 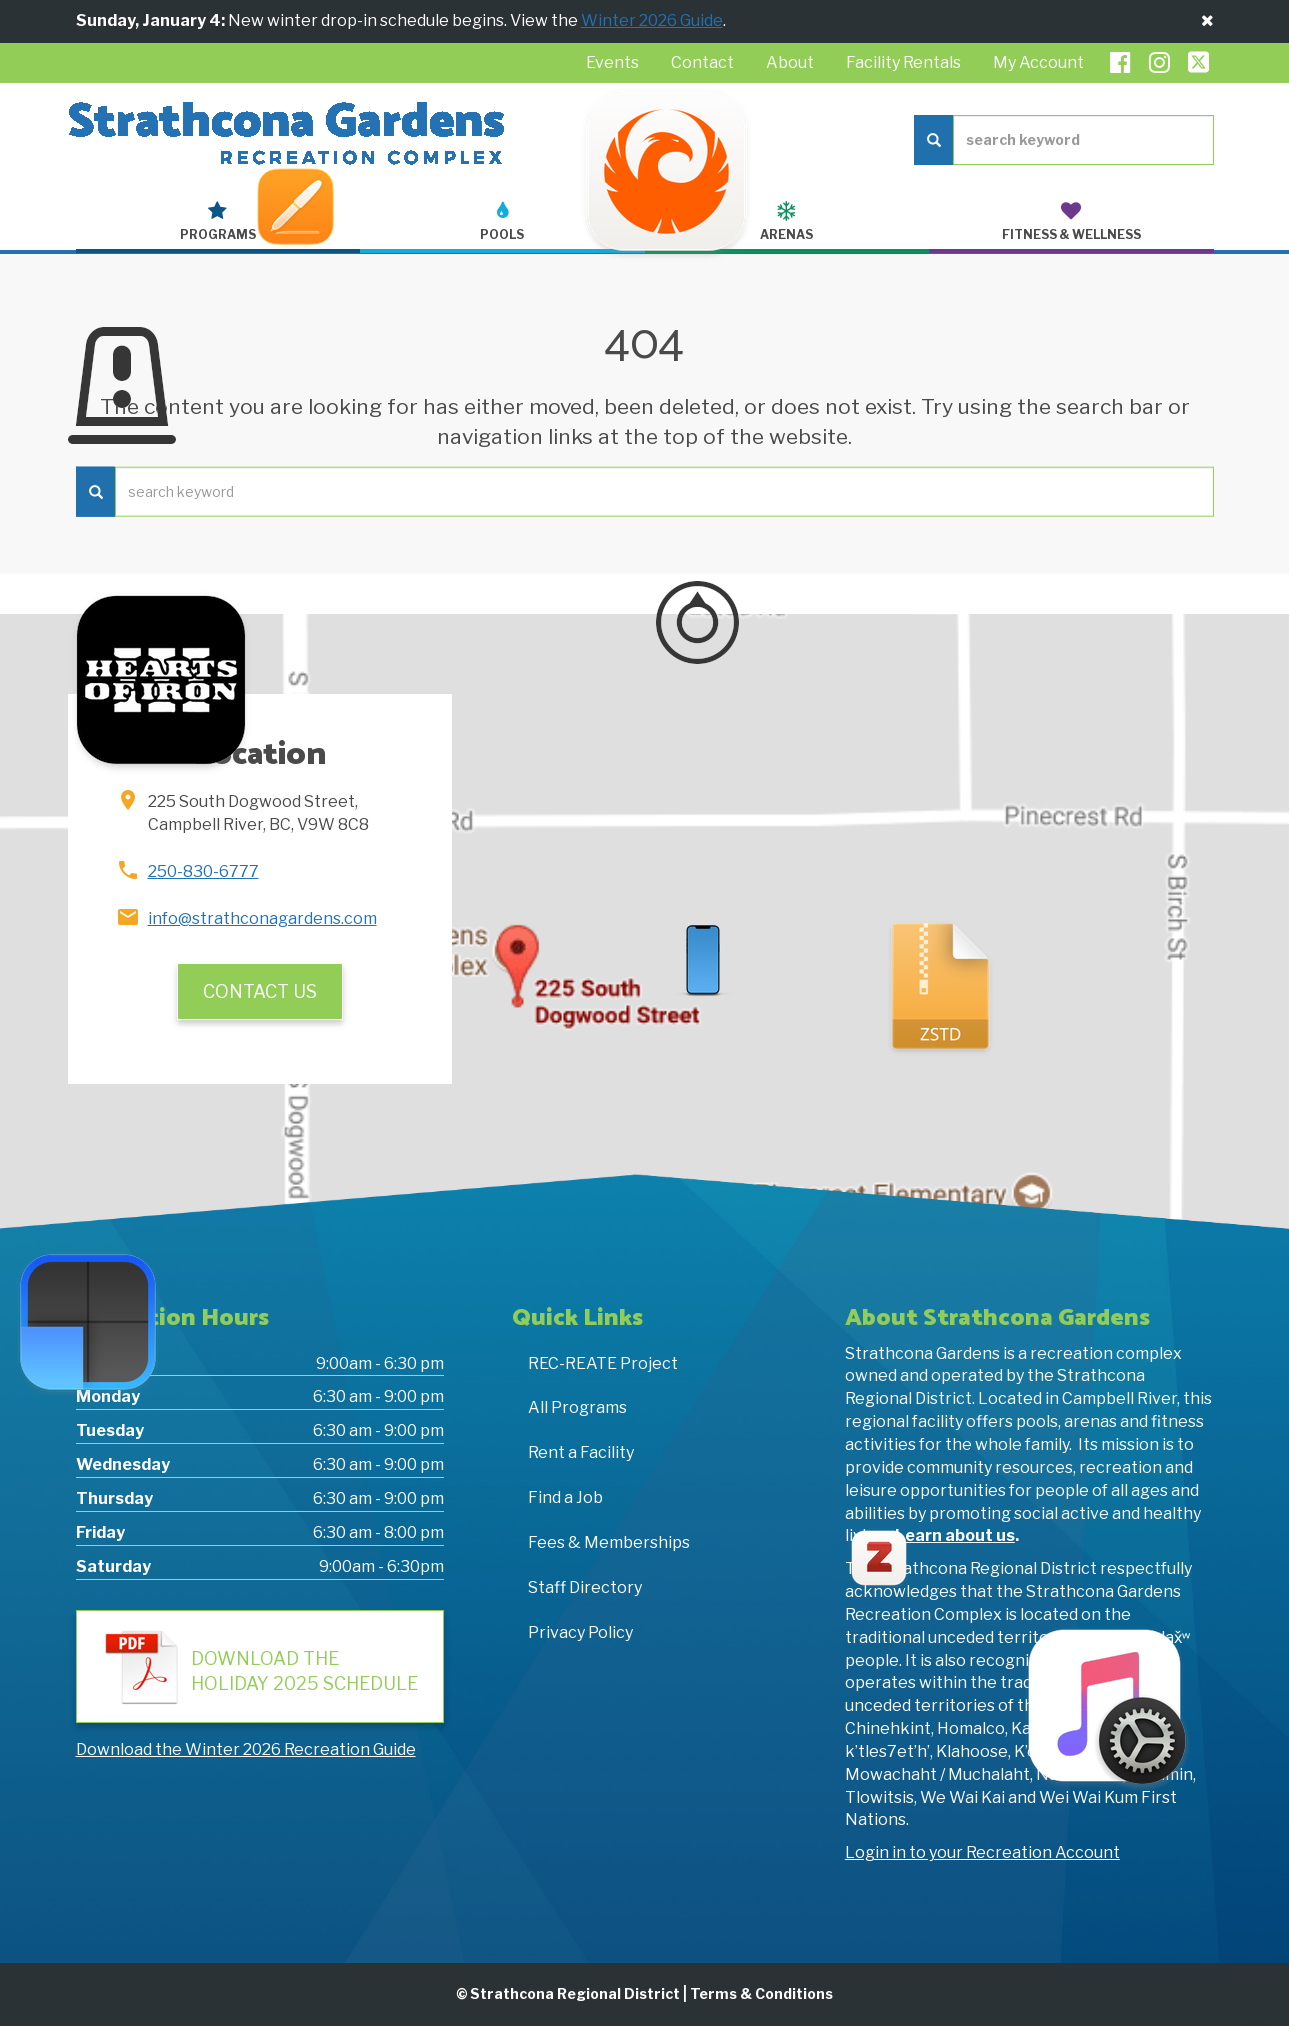 What do you see at coordinates (122, 381) in the screenshot?
I see `indicates a system error or crash report` at bounding box center [122, 381].